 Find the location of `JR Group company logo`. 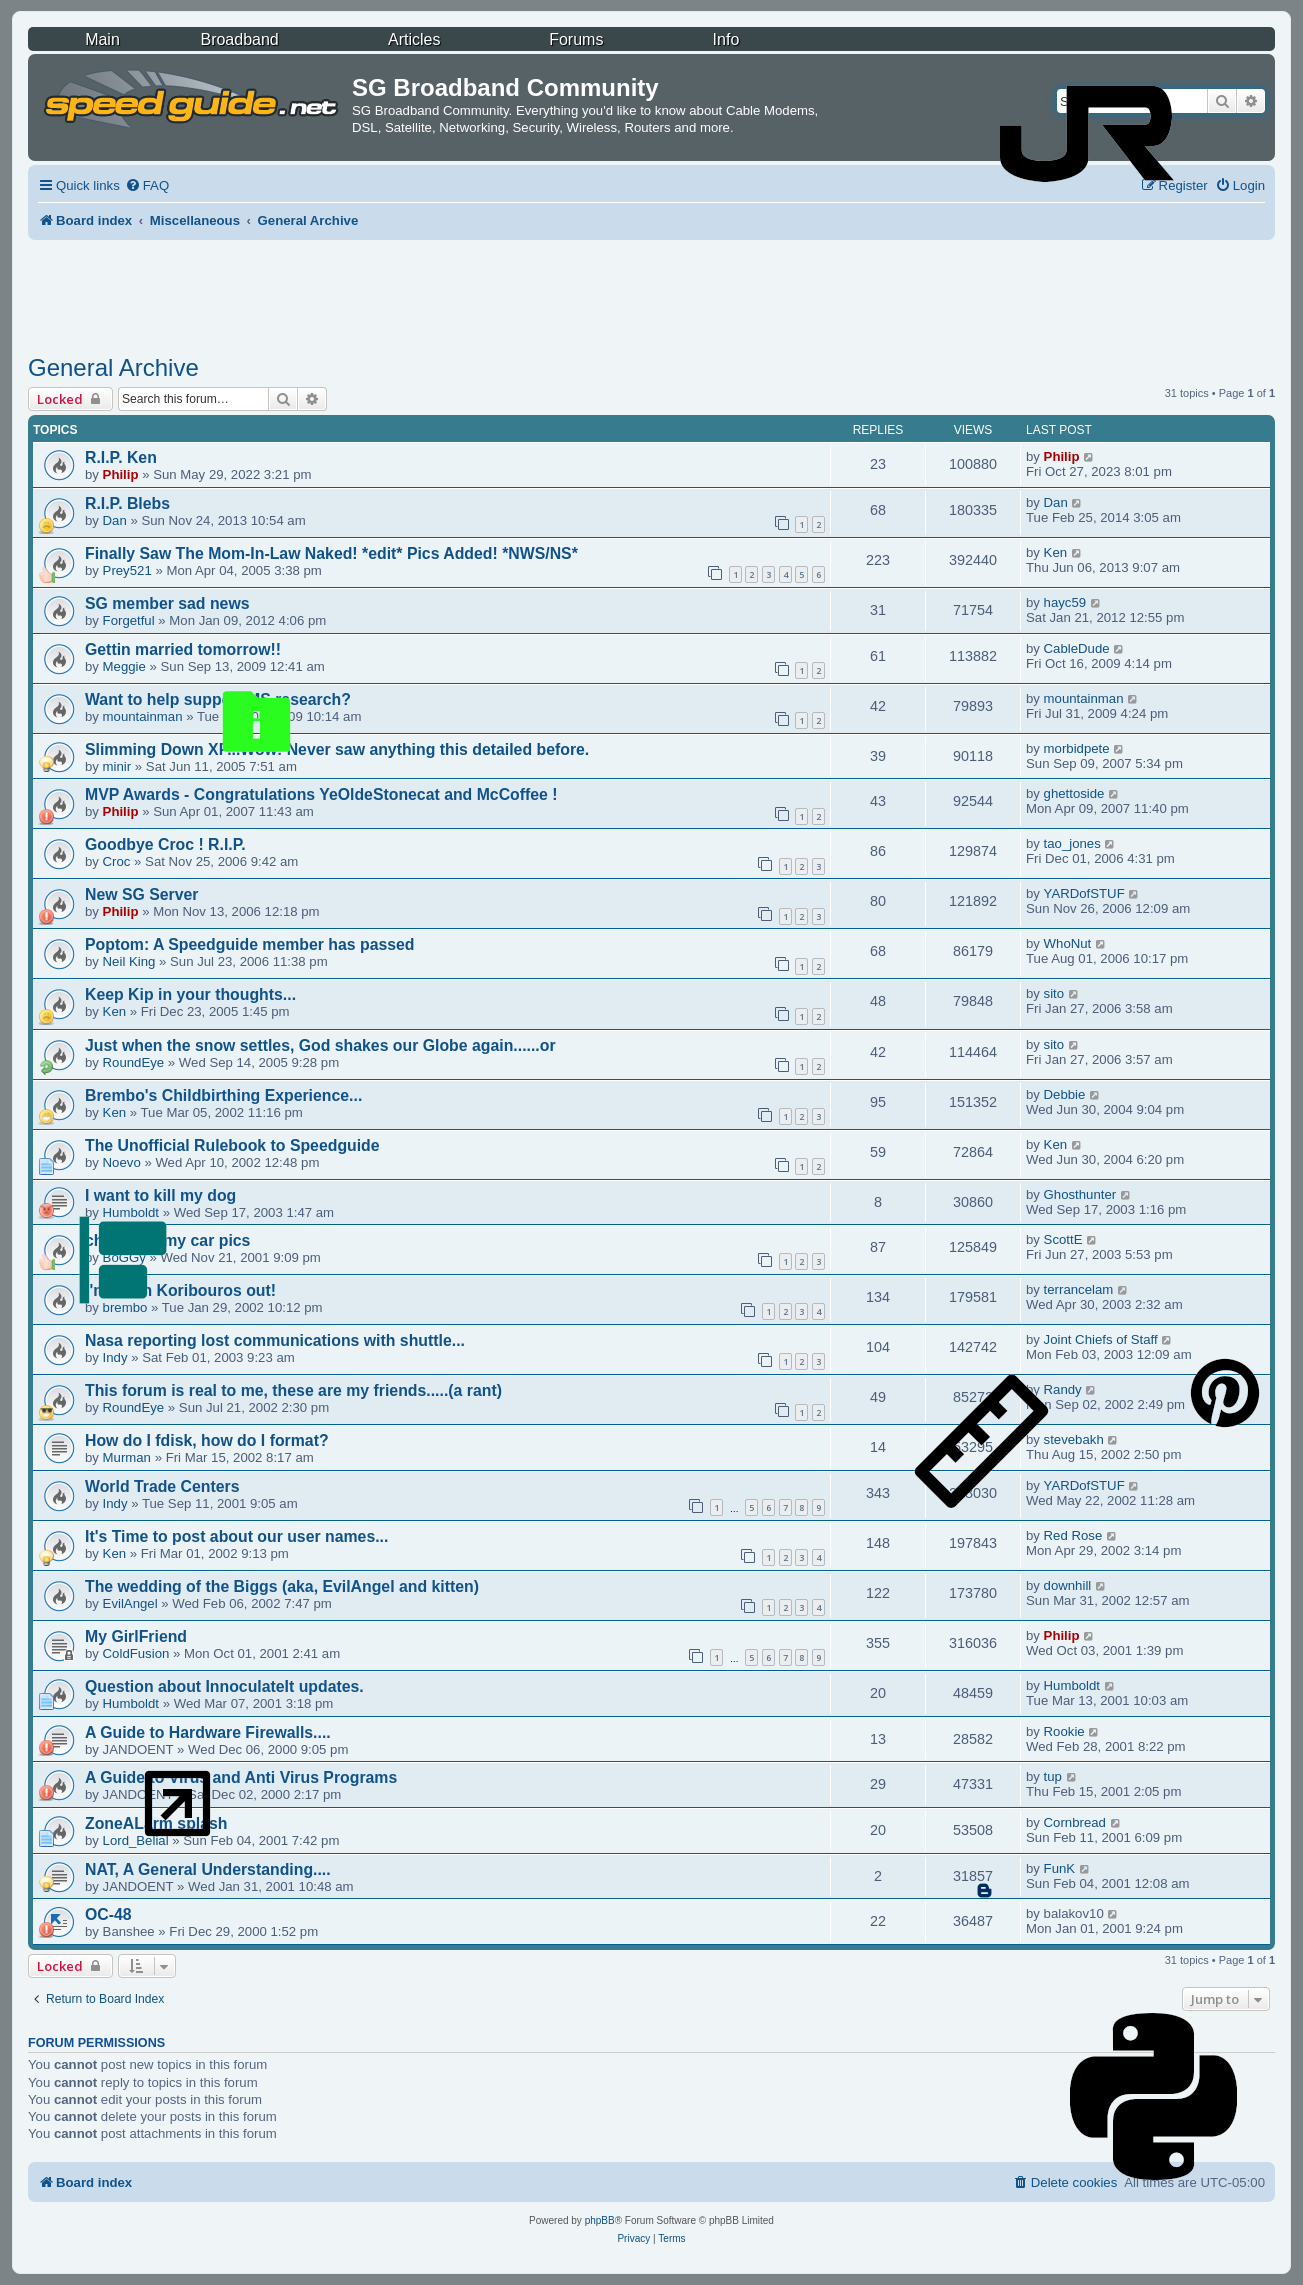

JR Group company logo is located at coordinates (1087, 134).